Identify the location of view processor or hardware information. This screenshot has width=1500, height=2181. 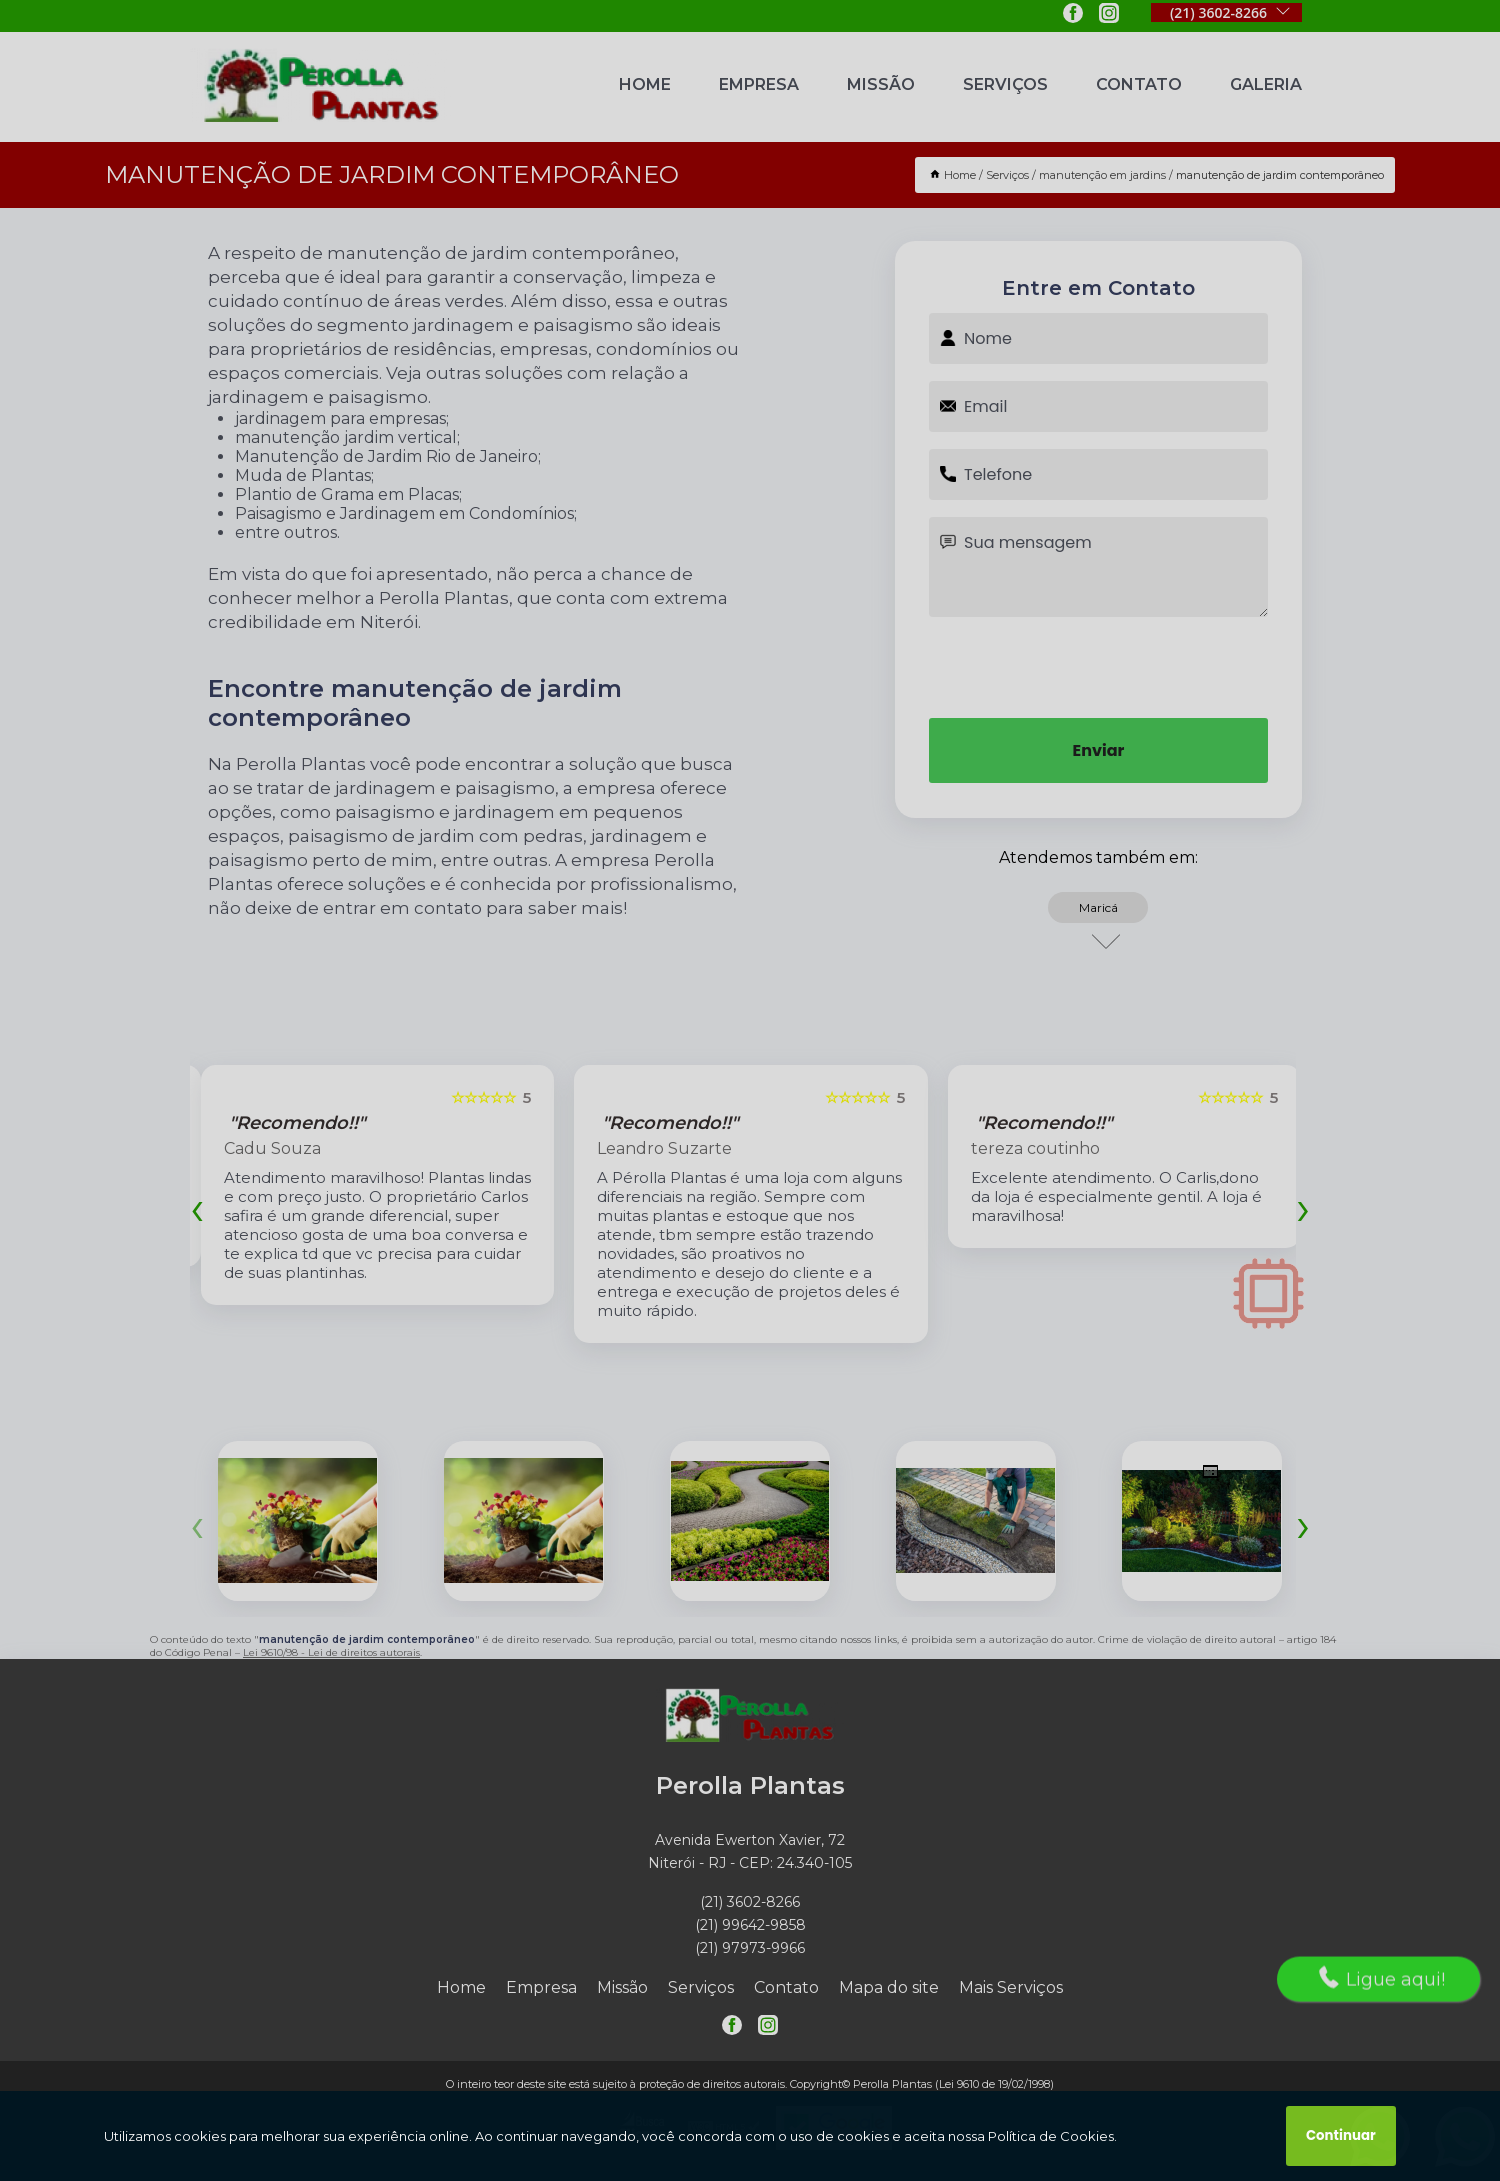
(1268, 1293).